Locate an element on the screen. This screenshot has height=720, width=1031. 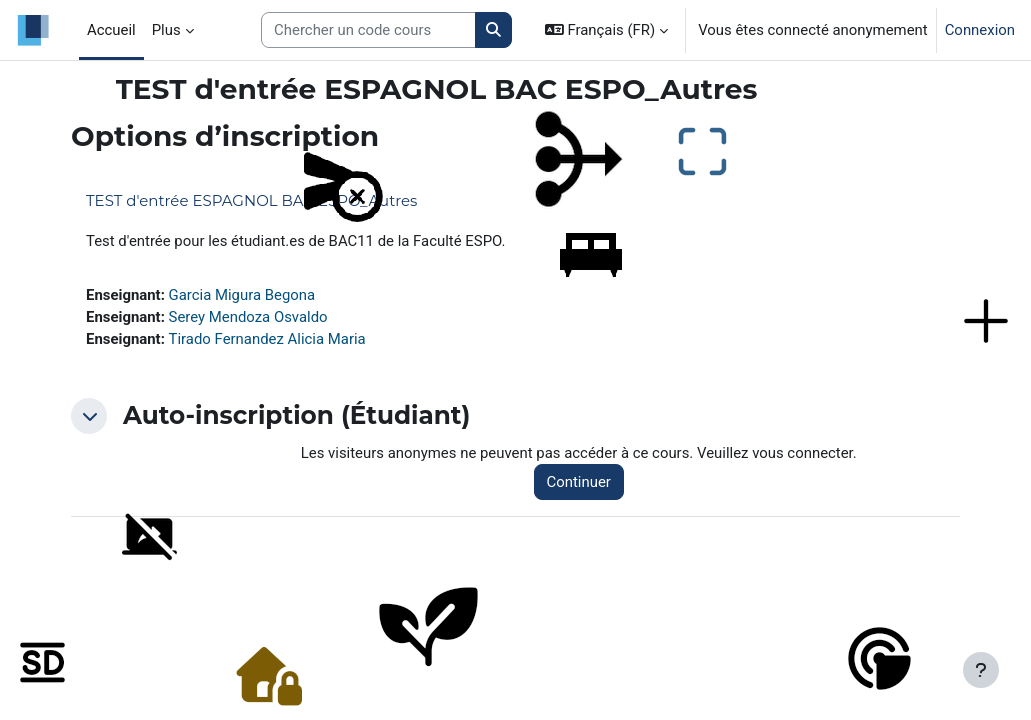
cancel a scheduled message is located at coordinates (342, 181).